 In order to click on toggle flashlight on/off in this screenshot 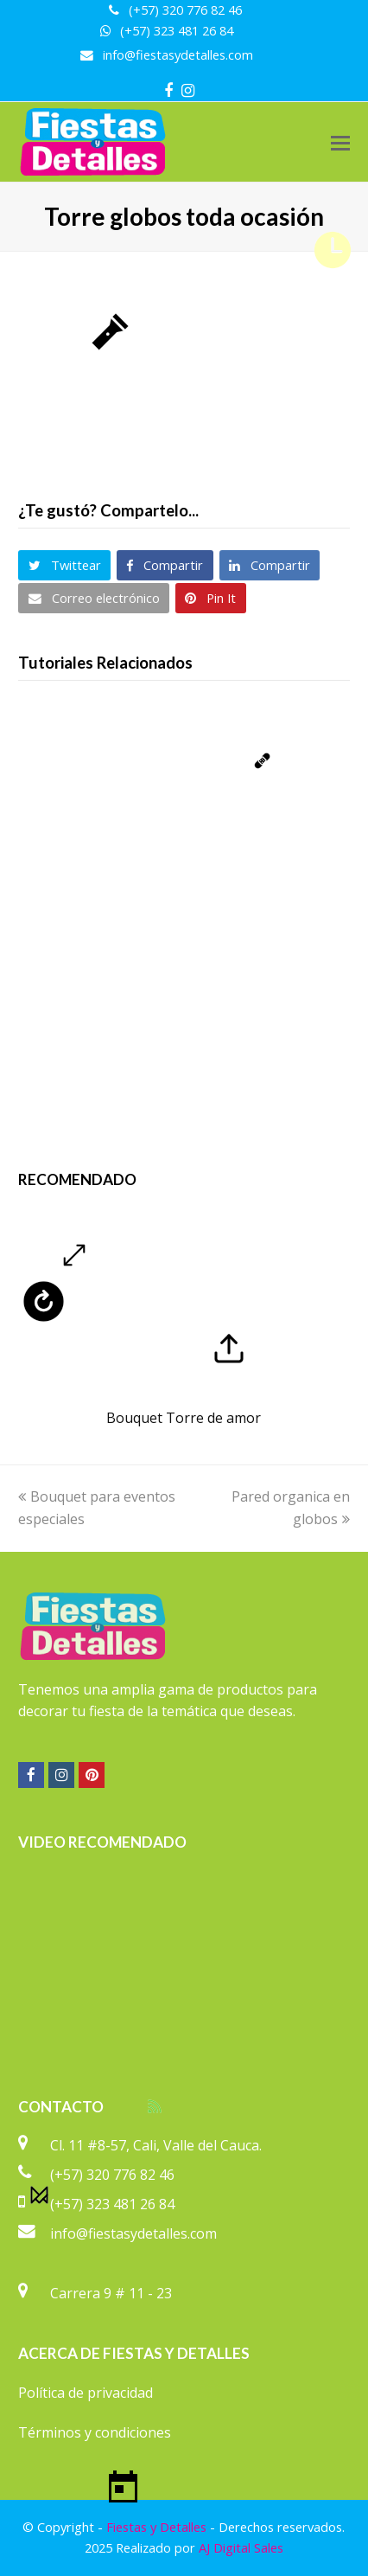, I will do `click(110, 331)`.